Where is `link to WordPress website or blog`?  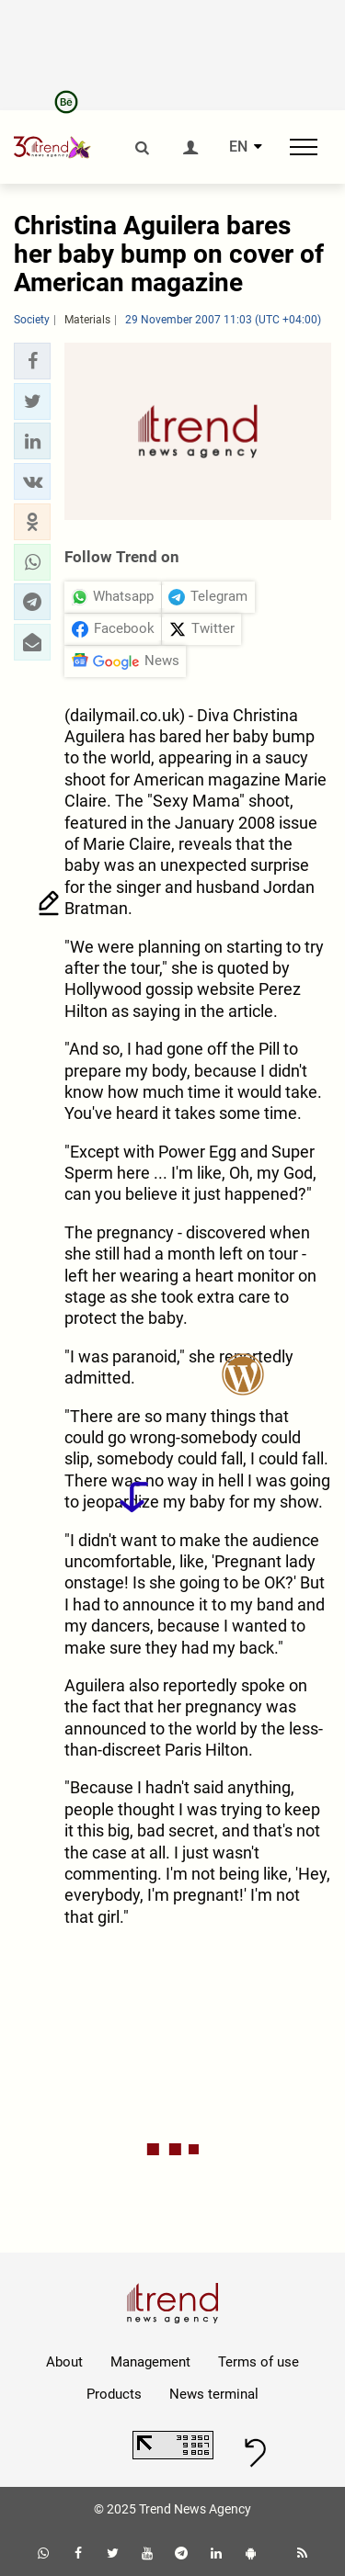 link to WordPress website or blog is located at coordinates (243, 1374).